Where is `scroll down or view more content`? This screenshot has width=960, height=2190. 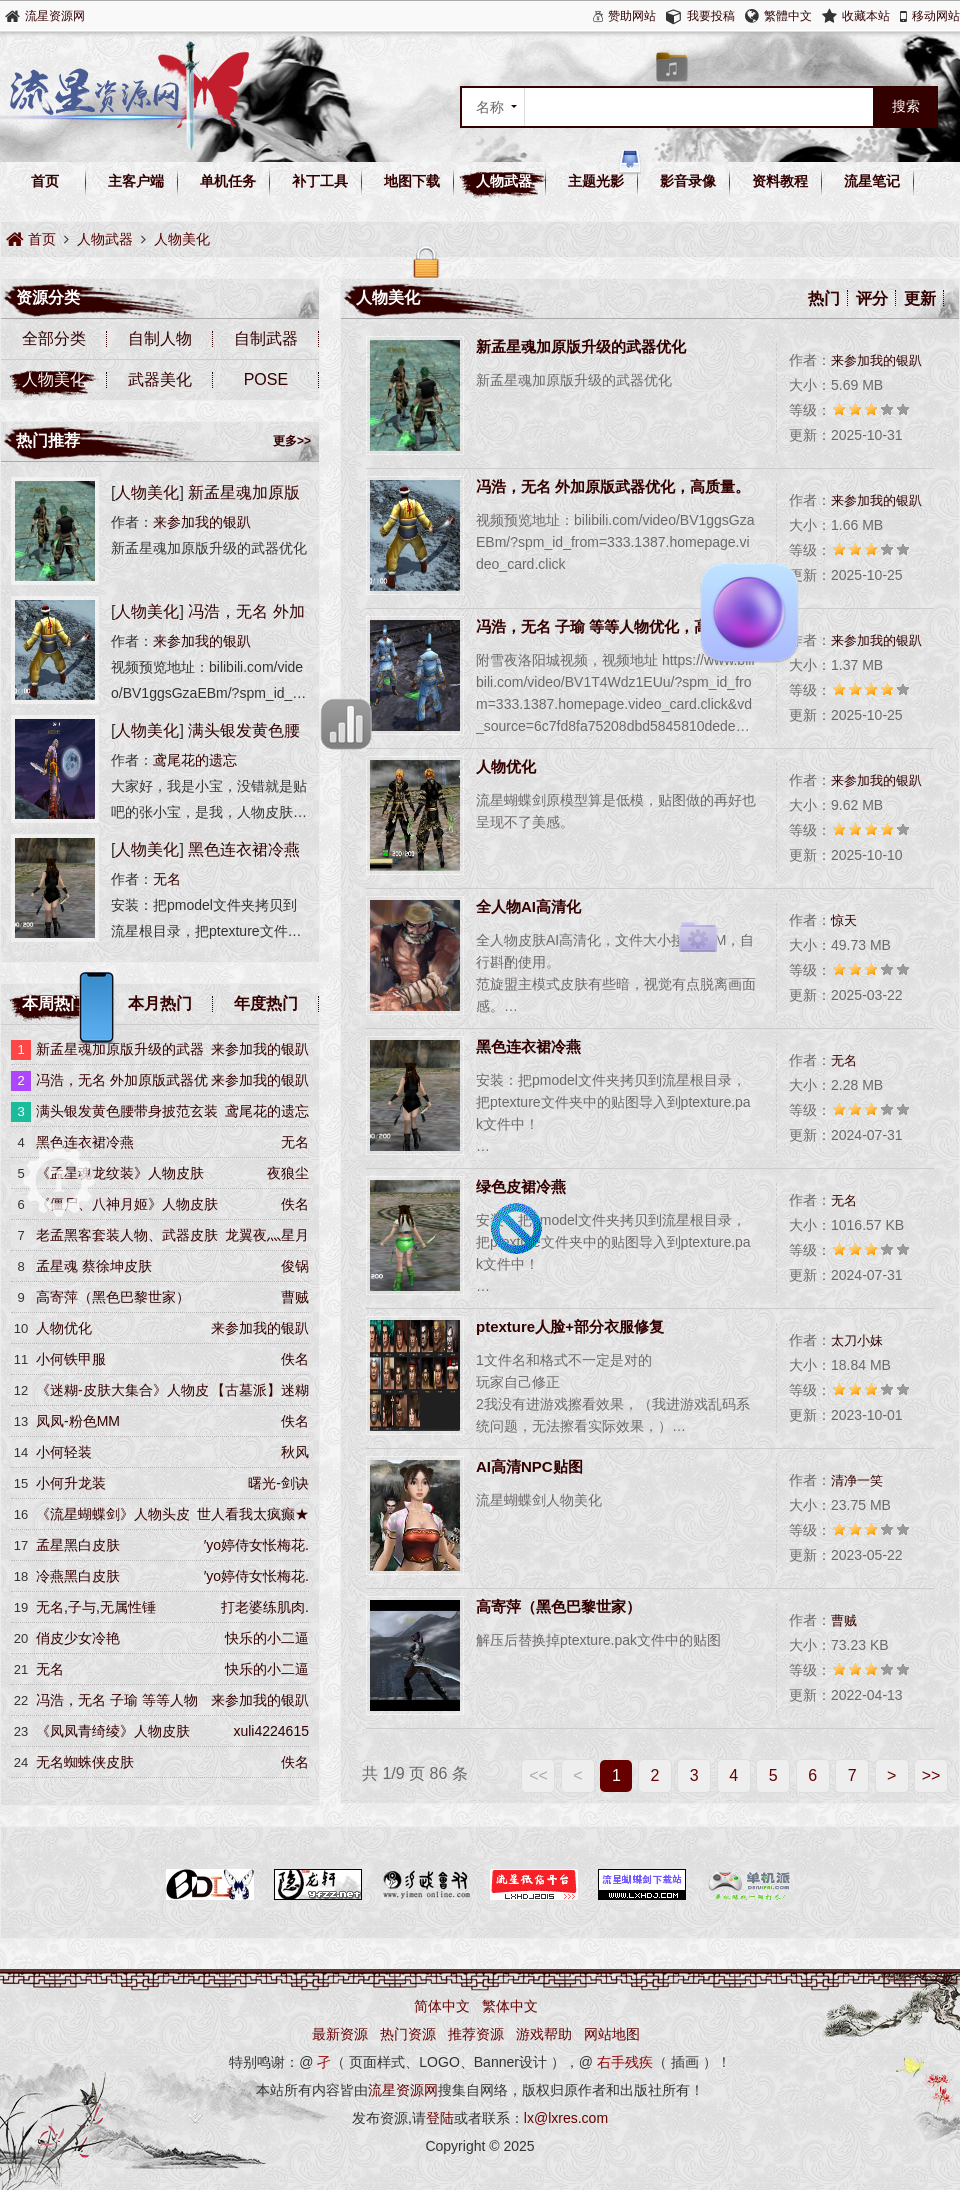 scroll down or view more content is located at coordinates (195, 2116).